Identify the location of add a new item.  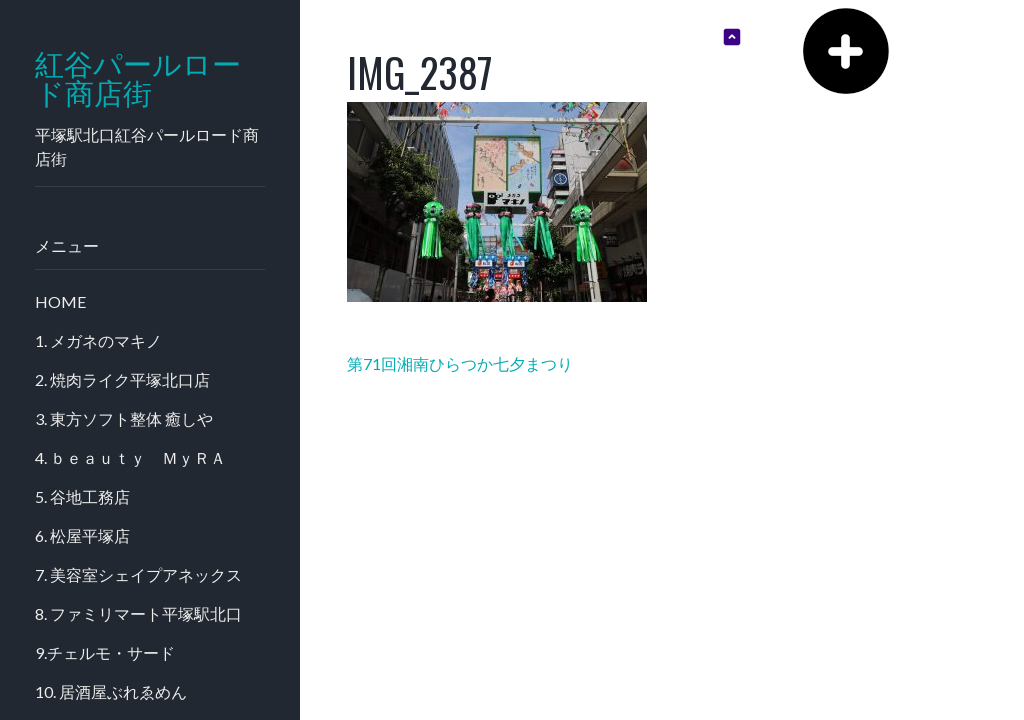
(845, 51).